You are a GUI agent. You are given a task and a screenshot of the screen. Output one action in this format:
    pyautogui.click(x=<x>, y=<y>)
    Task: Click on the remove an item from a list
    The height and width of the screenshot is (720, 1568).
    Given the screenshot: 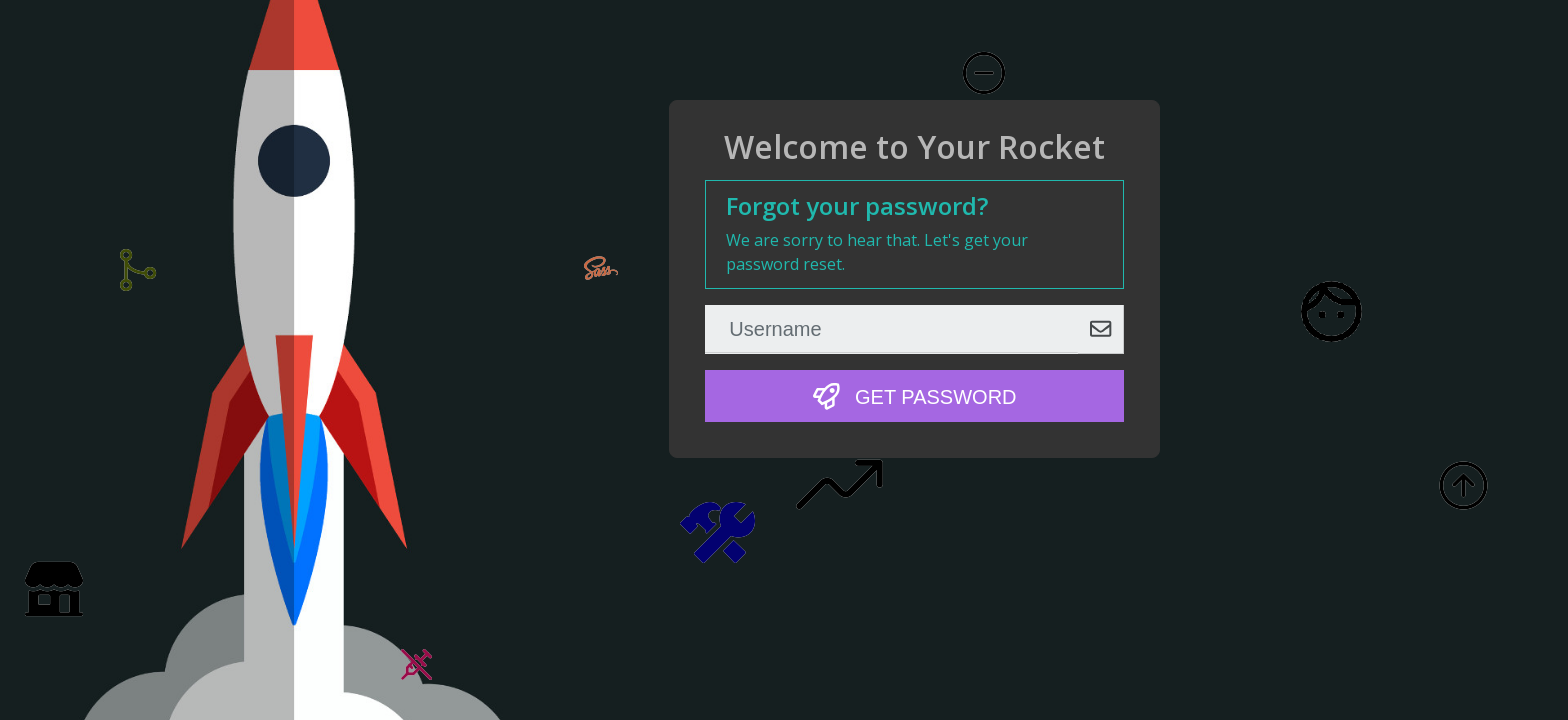 What is the action you would take?
    pyautogui.click(x=984, y=73)
    